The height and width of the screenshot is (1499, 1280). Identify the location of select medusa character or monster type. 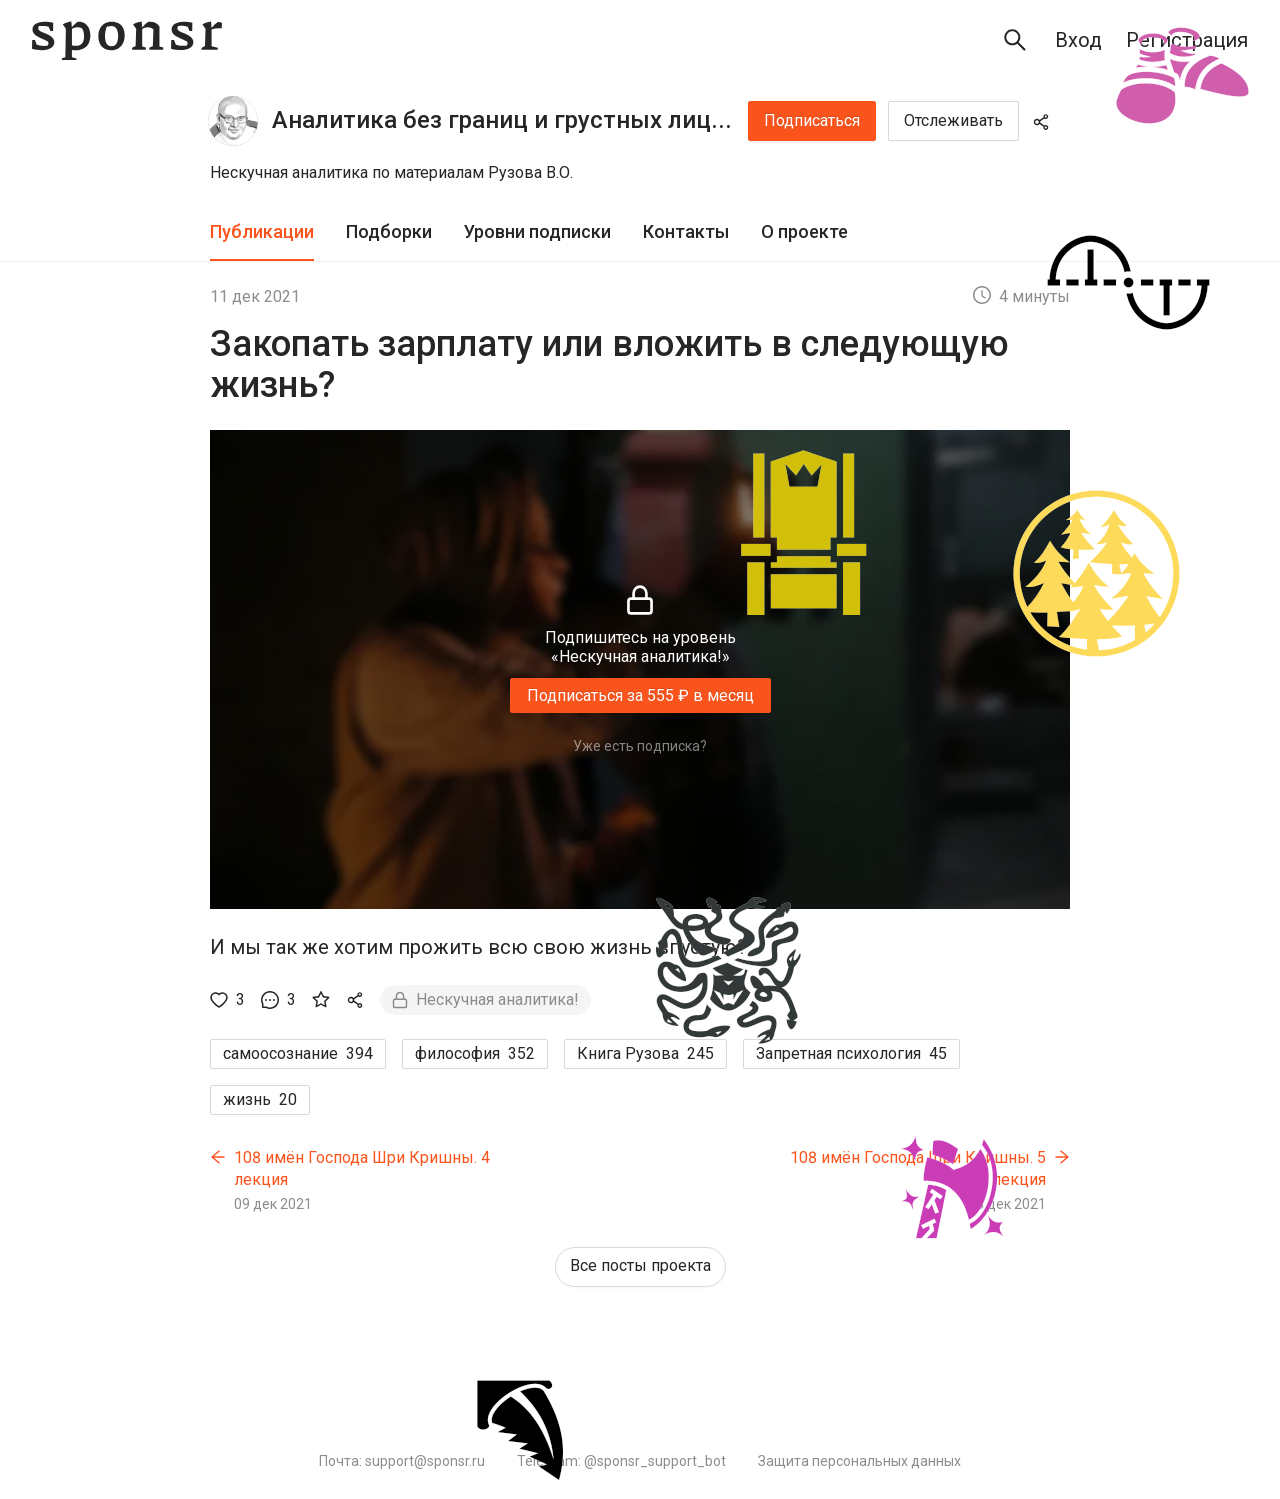
(728, 970).